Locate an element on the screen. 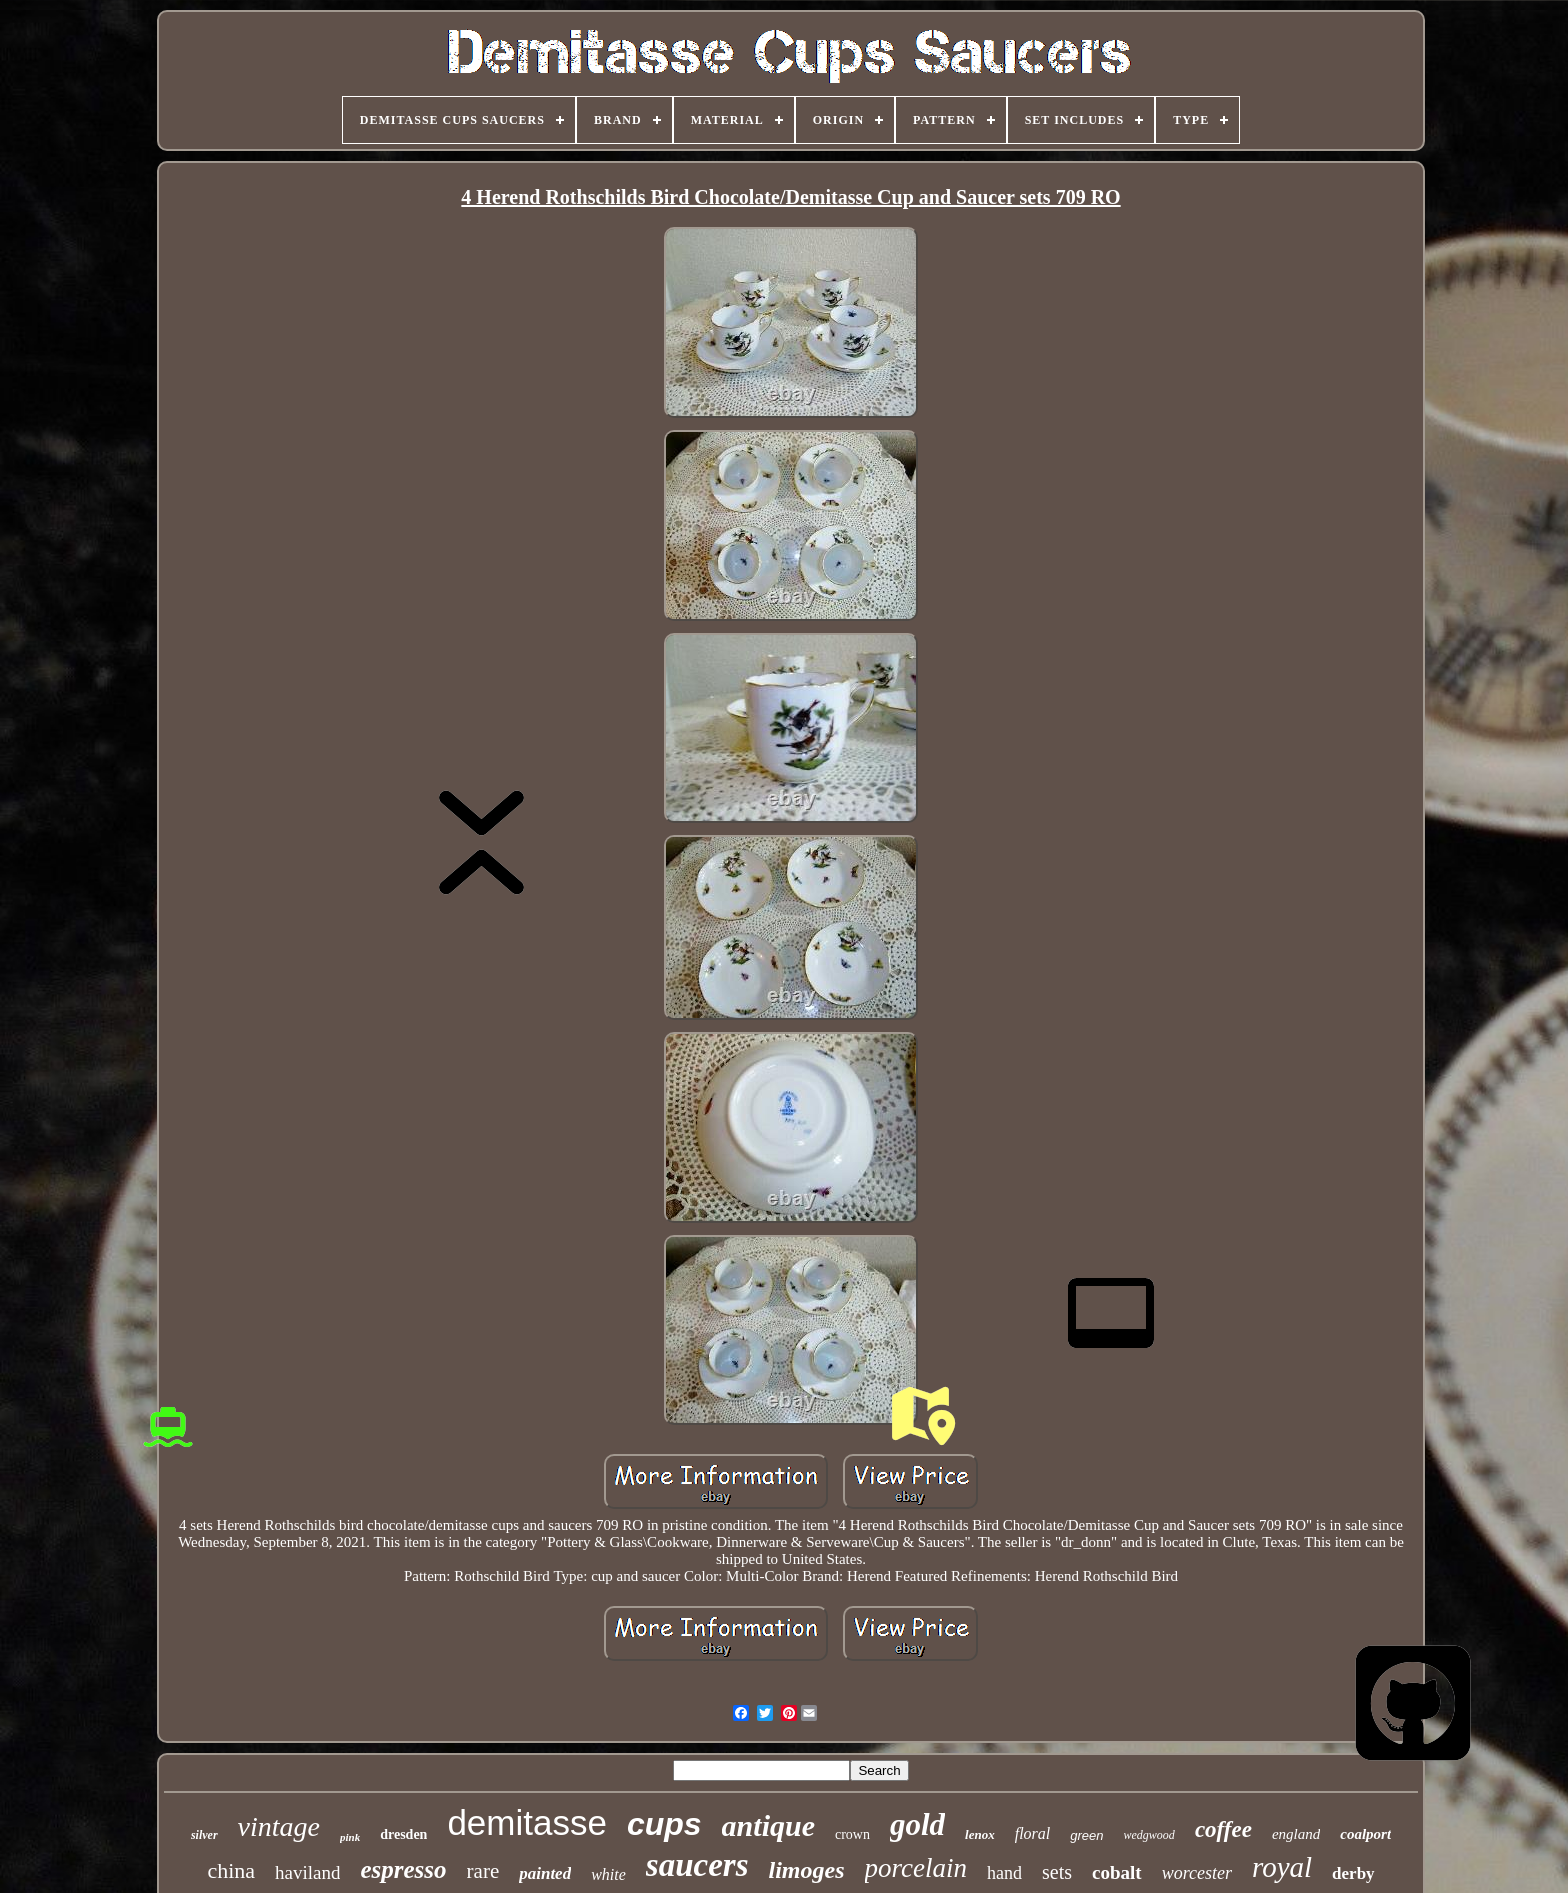 This screenshot has height=1893, width=1568. video player with caption or subtitle area is located at coordinates (1111, 1313).